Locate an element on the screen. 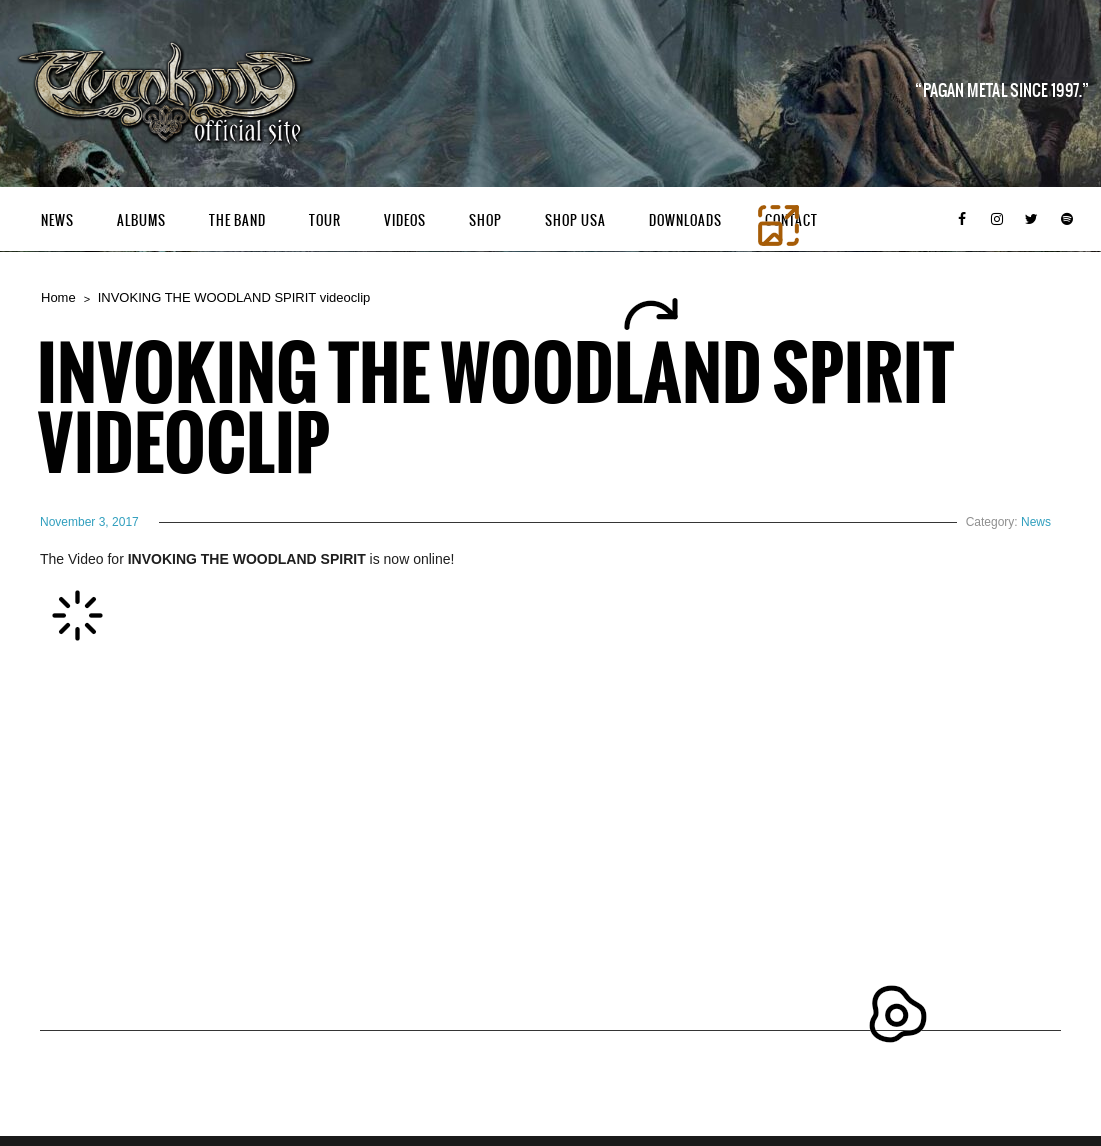 The image size is (1101, 1146). access breakfast or morning meal recipes is located at coordinates (898, 1014).